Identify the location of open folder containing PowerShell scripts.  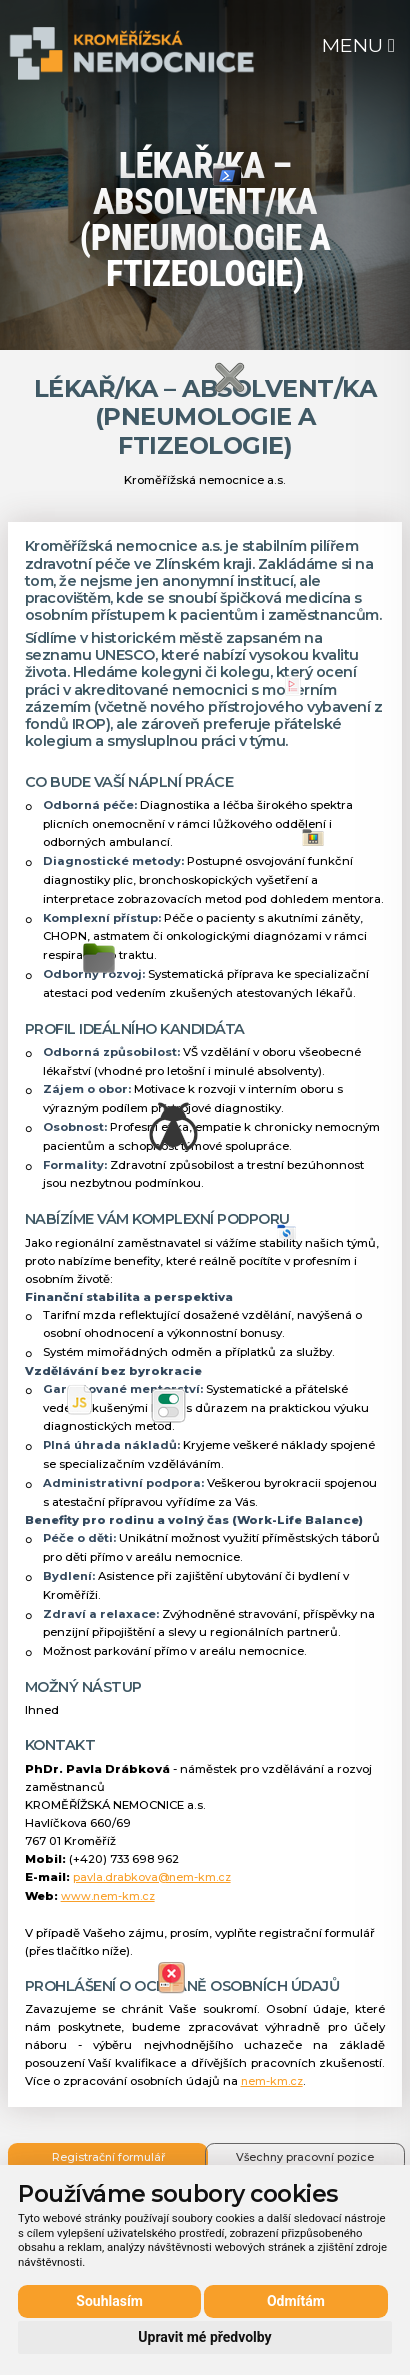
(227, 175).